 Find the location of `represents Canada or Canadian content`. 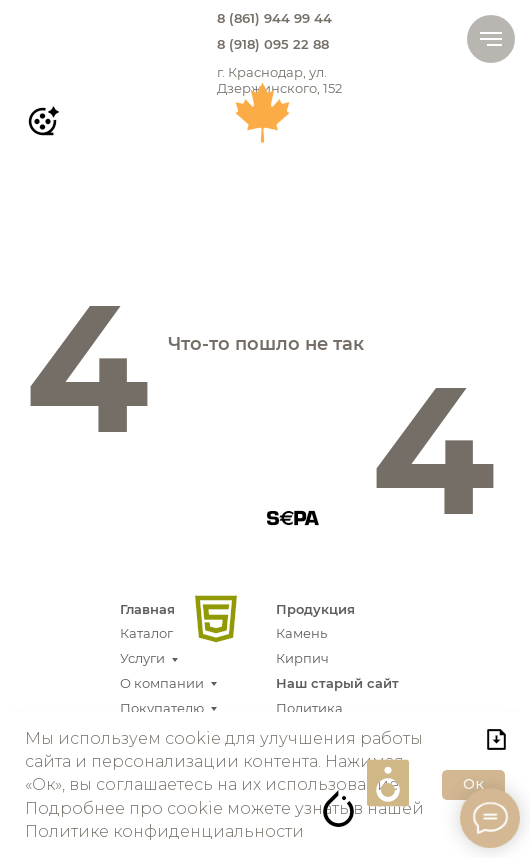

represents Canada or Canadian content is located at coordinates (262, 112).